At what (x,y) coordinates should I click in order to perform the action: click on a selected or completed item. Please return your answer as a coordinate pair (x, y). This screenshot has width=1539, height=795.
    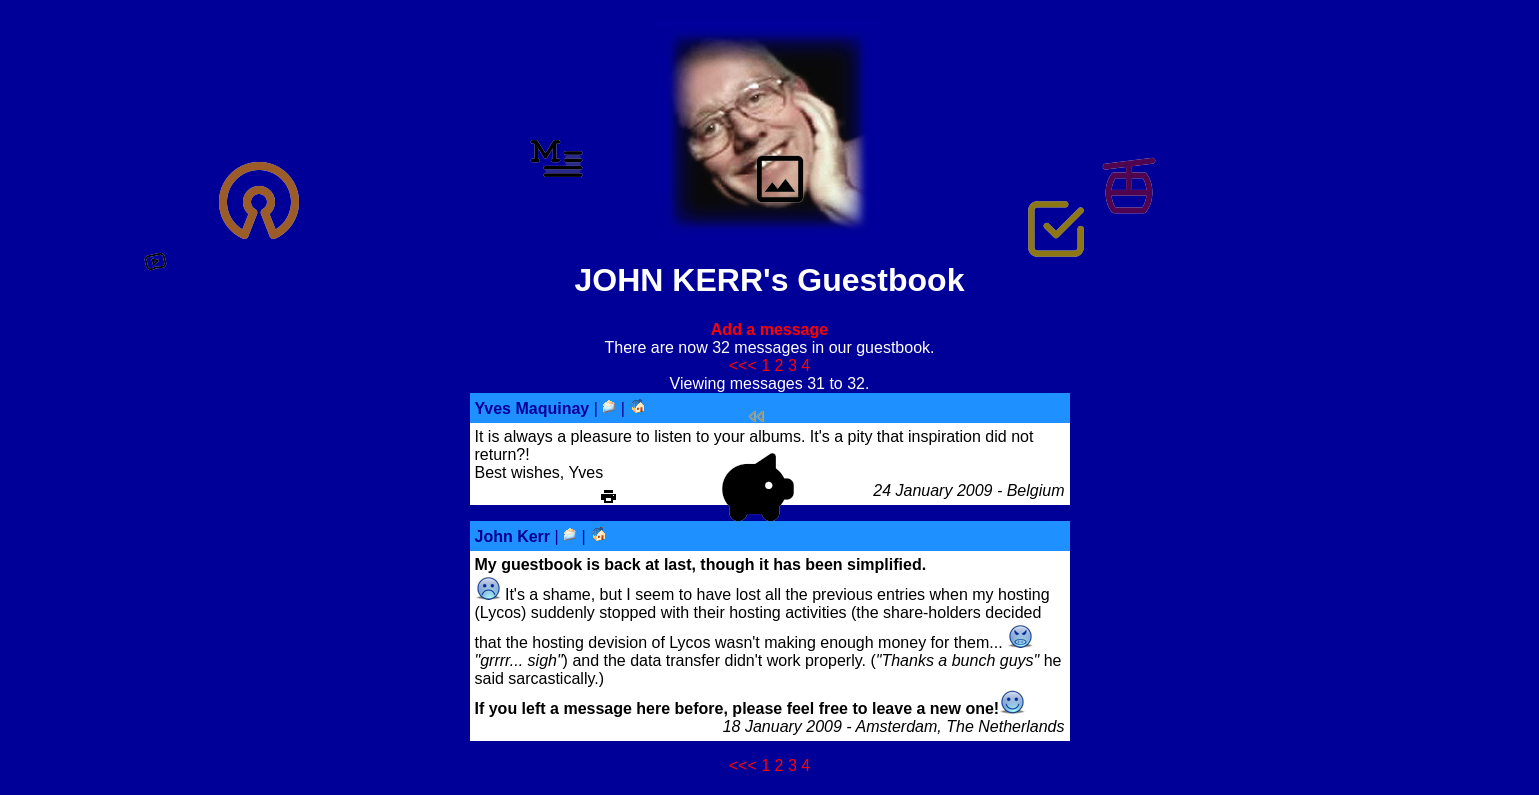
    Looking at the image, I should click on (1056, 229).